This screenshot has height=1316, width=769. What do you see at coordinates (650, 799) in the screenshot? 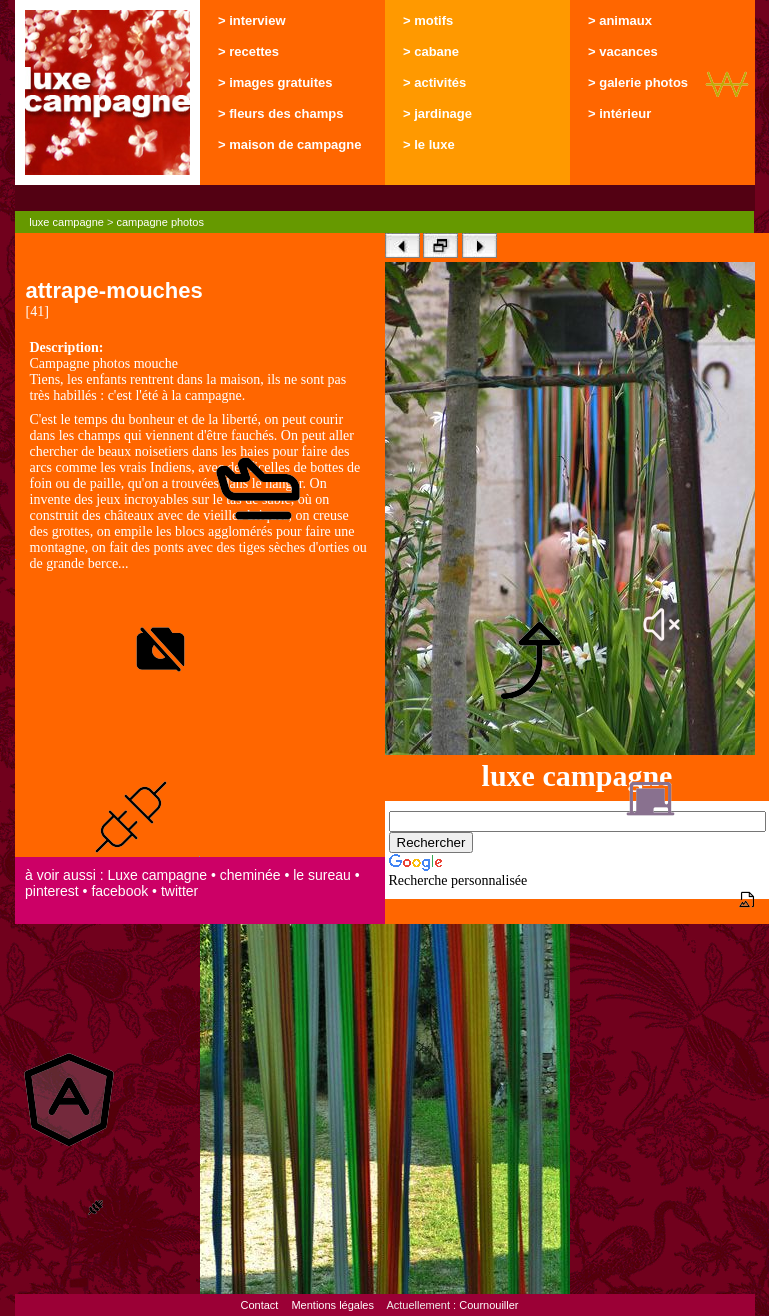
I see `access whiteboard or presentation mode` at bounding box center [650, 799].